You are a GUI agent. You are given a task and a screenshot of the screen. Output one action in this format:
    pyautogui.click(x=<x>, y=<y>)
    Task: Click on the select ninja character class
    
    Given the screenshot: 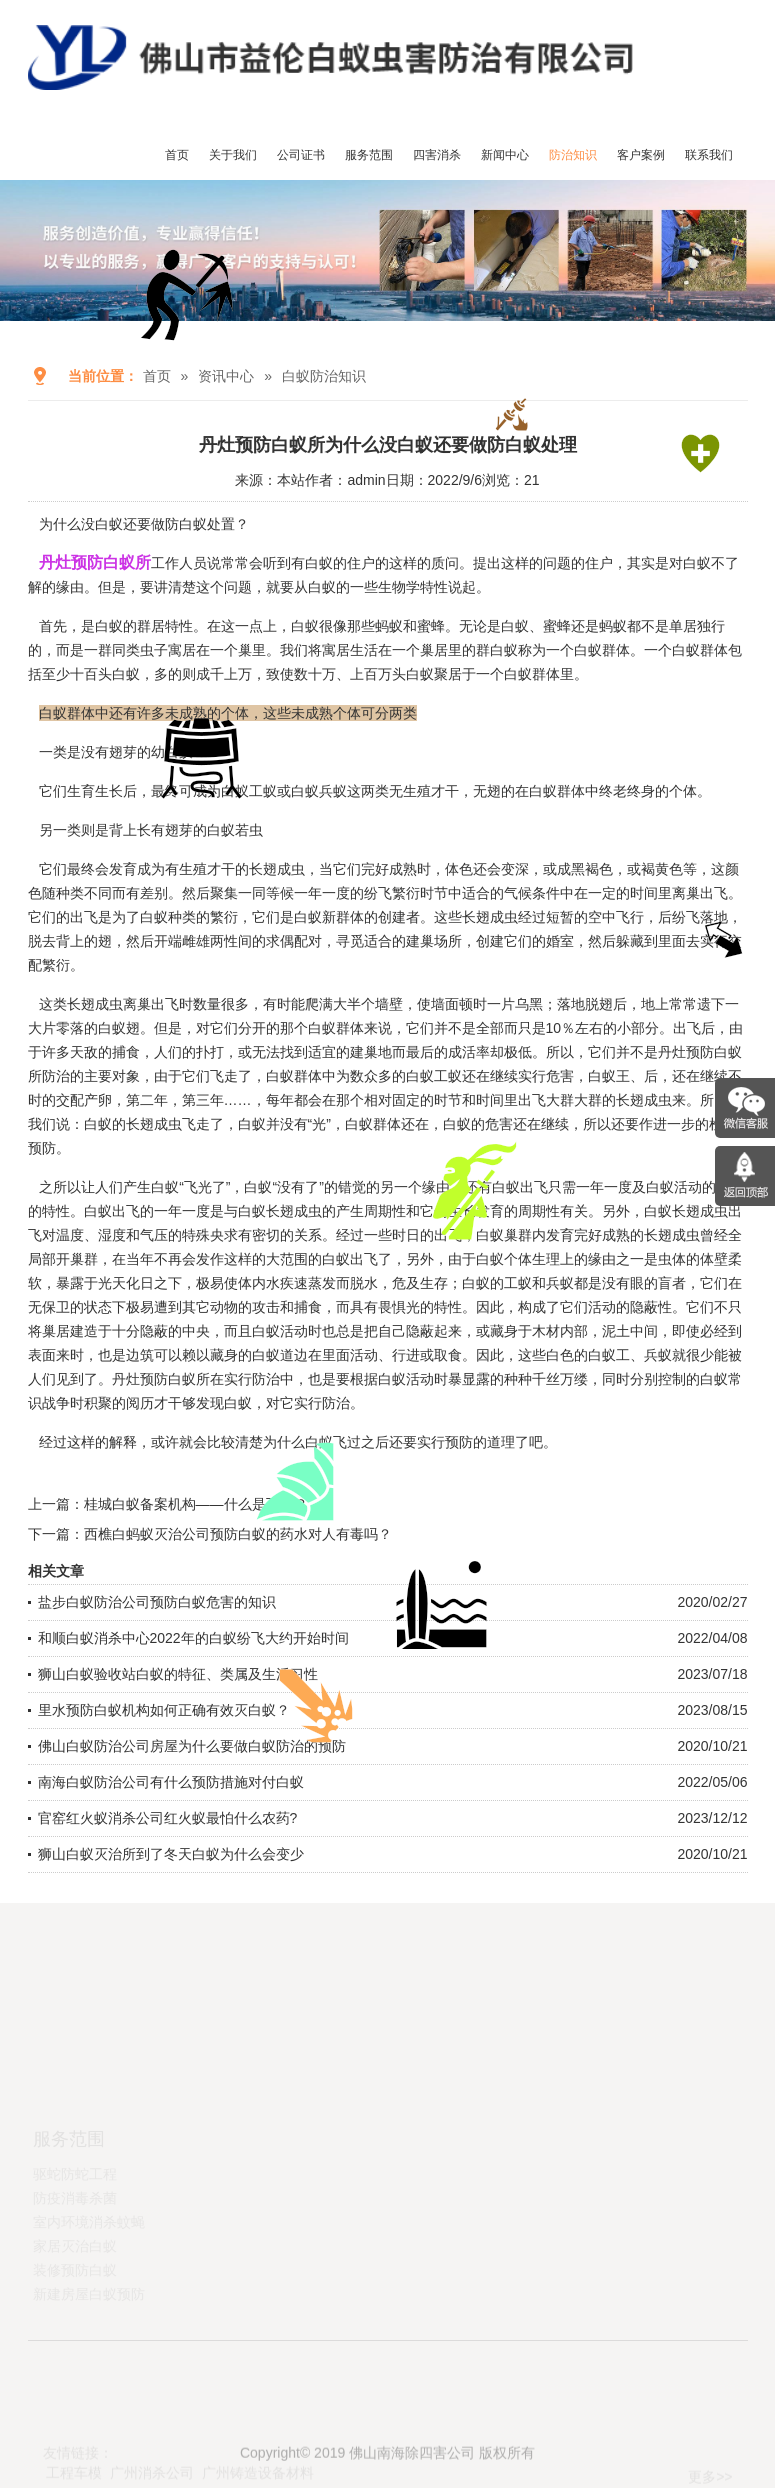 What is the action you would take?
    pyautogui.click(x=474, y=1190)
    